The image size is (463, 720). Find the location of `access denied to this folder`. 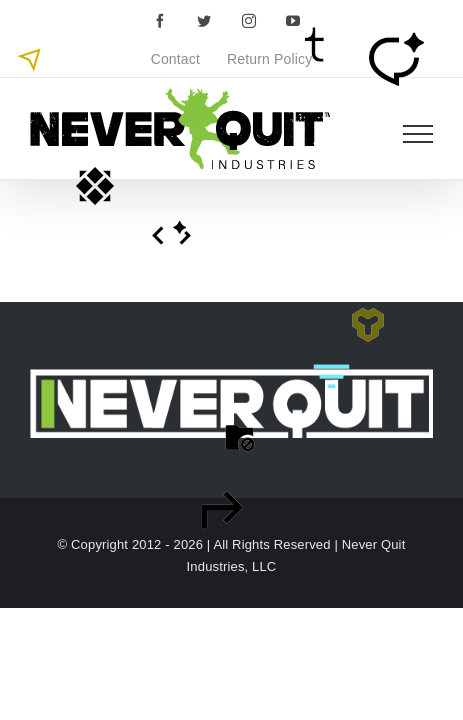

access denied to this folder is located at coordinates (239, 437).